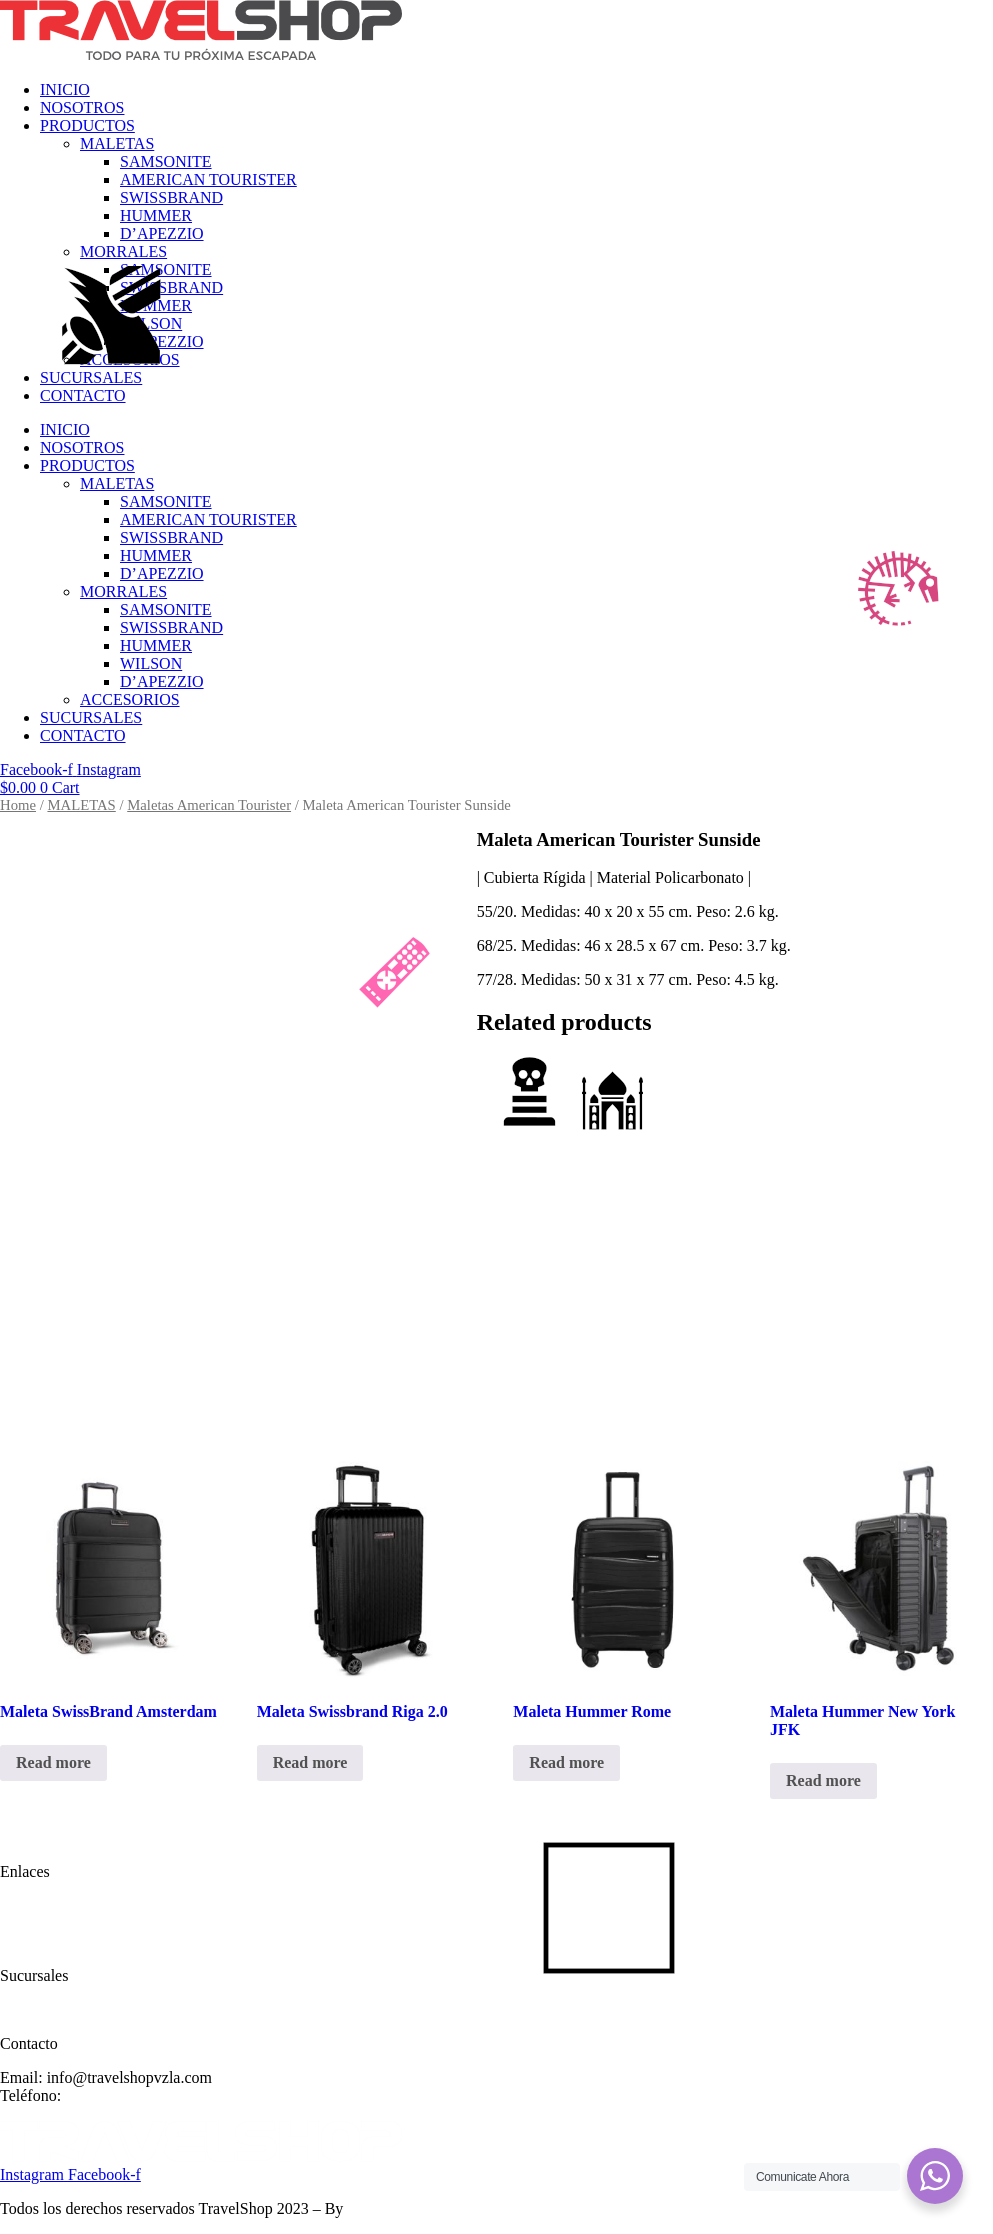 The width and height of the screenshot is (993, 2234). I want to click on stop media playback, so click(609, 1908).